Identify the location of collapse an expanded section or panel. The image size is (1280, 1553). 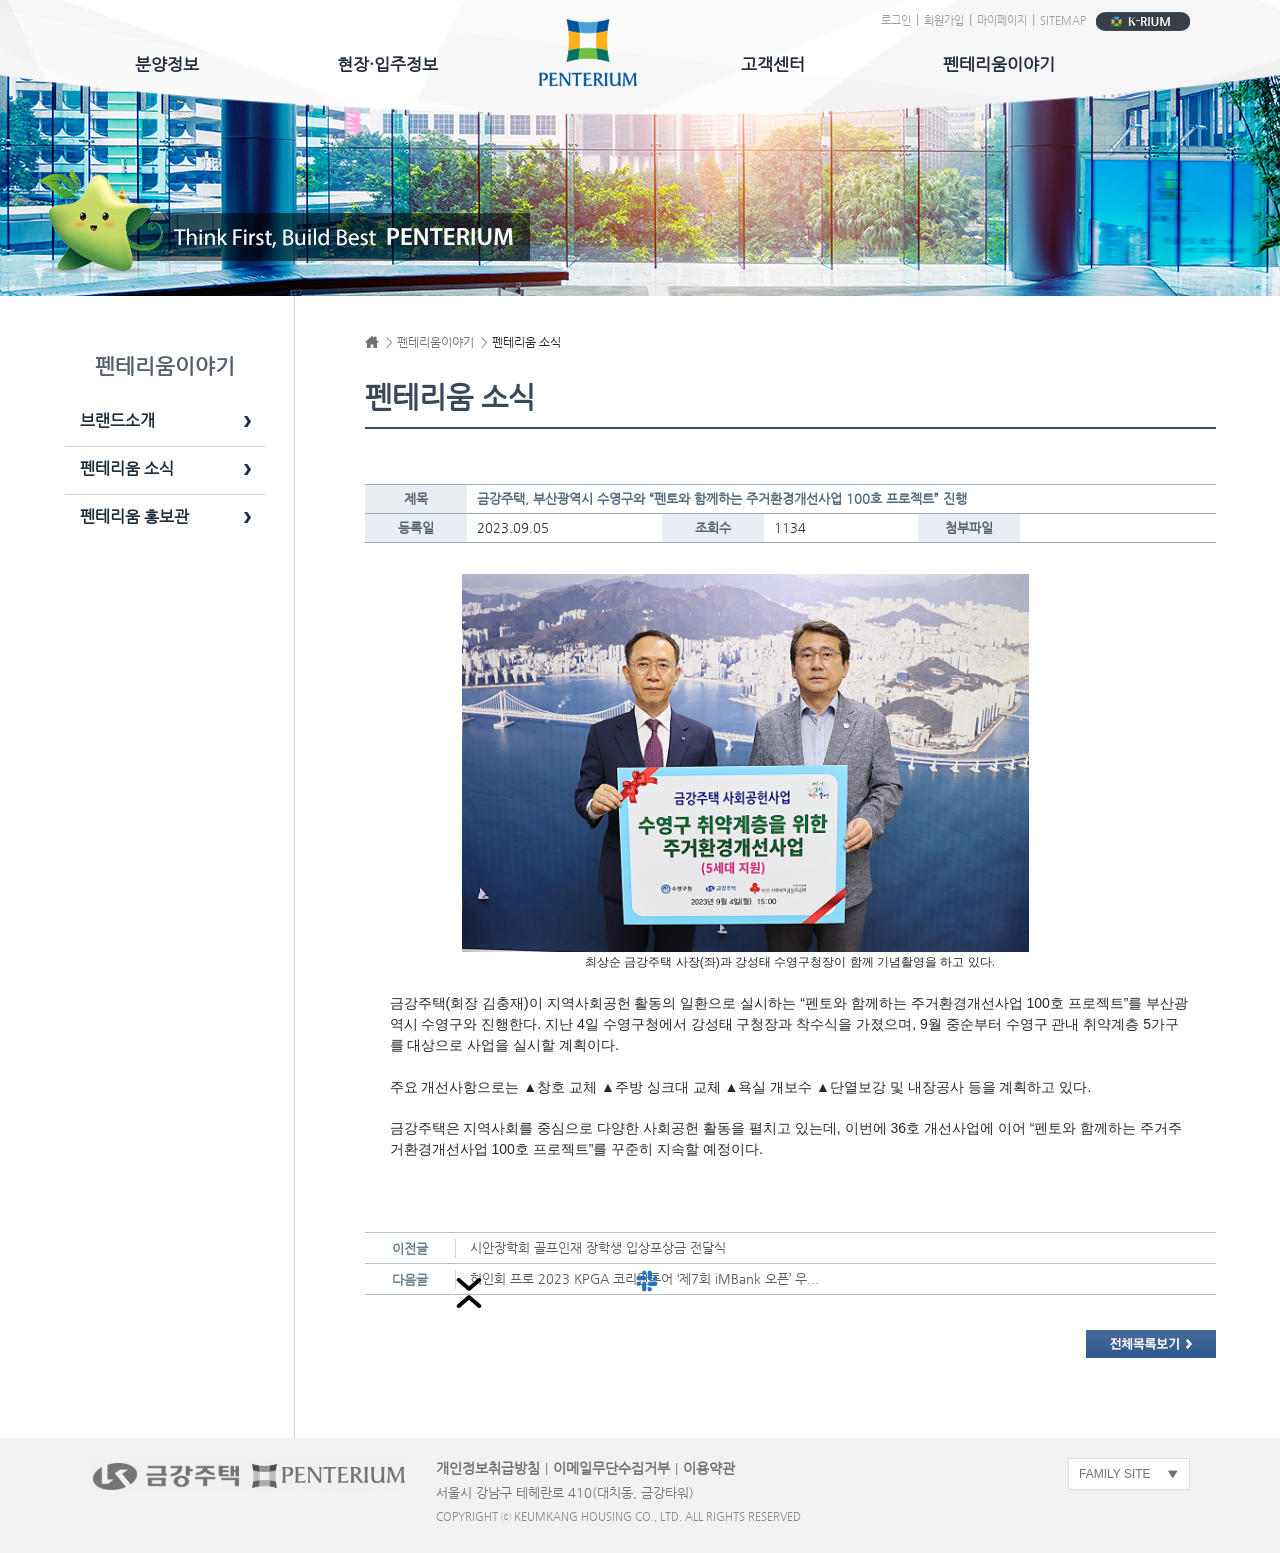
(469, 1293).